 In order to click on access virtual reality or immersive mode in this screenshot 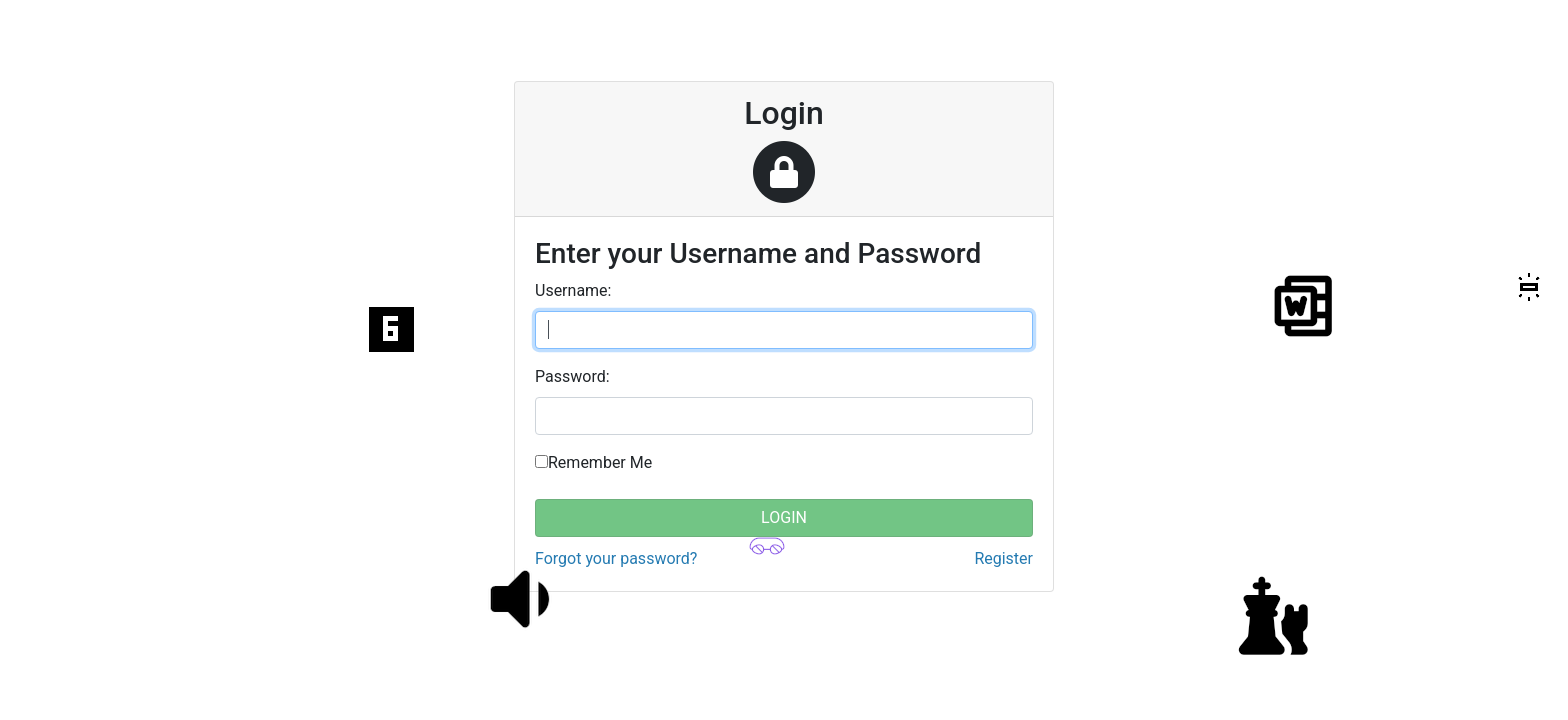, I will do `click(767, 546)`.